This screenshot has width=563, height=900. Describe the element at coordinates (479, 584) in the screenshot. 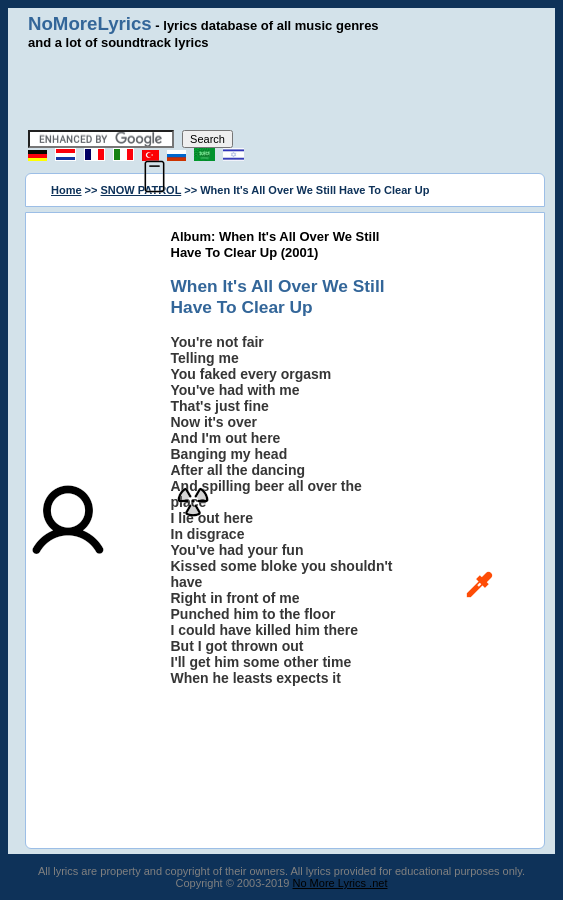

I see `pick a color from the screen` at that location.